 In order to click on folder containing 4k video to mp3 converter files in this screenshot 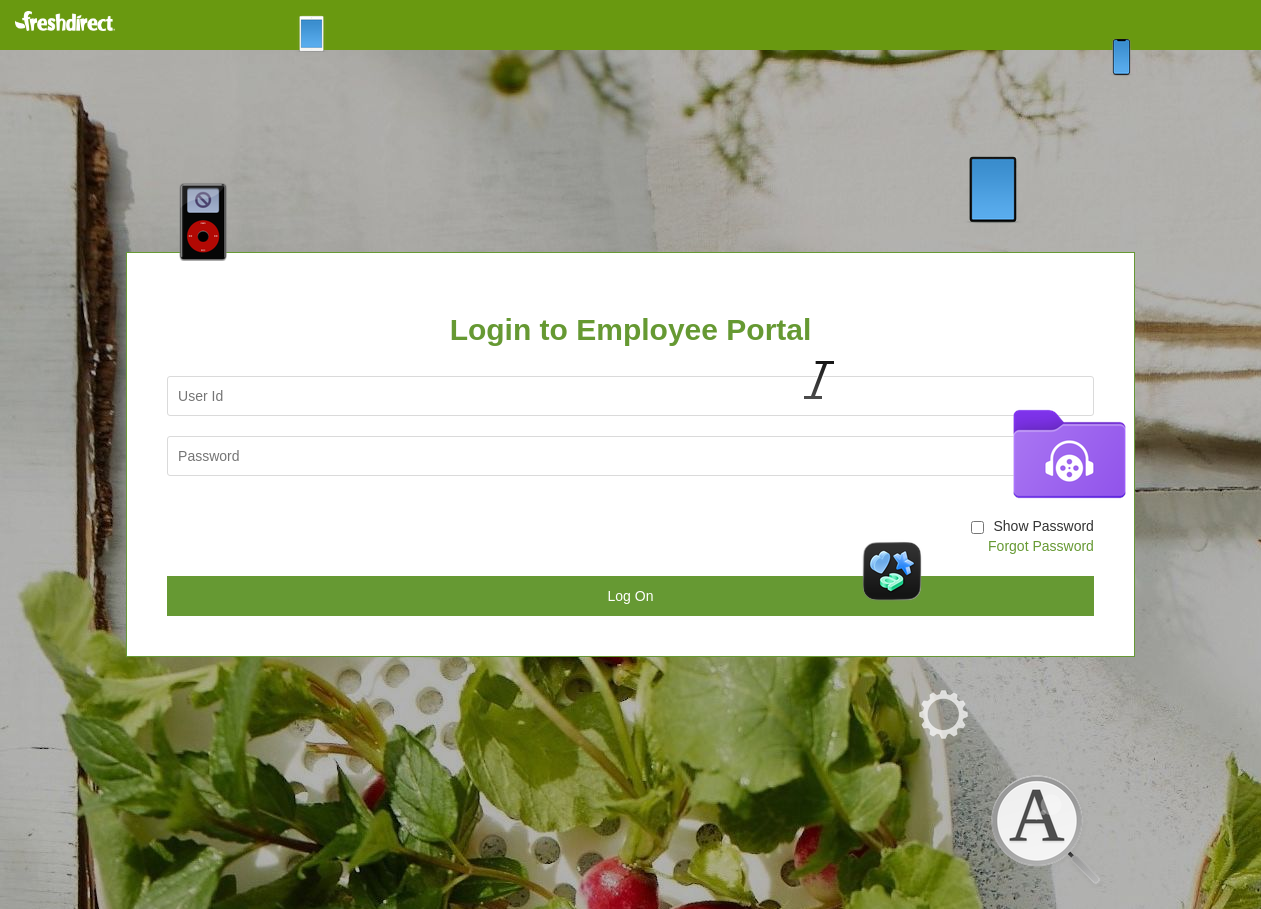, I will do `click(1069, 457)`.